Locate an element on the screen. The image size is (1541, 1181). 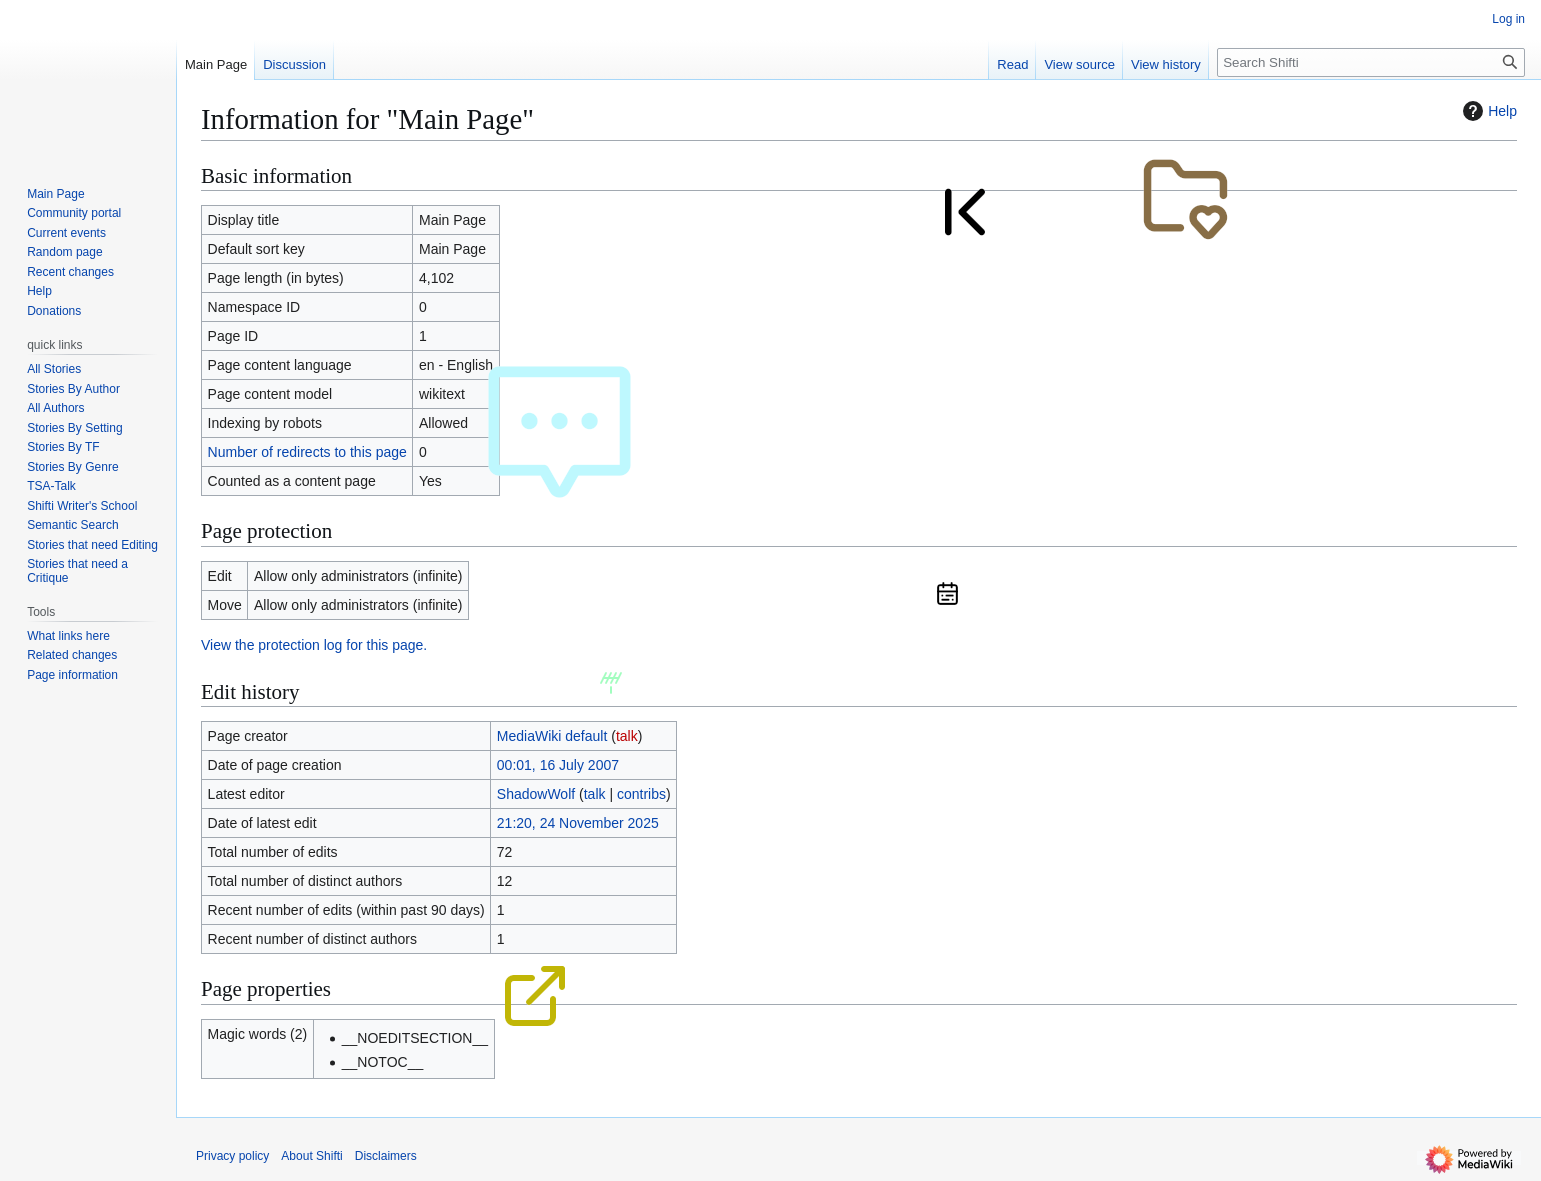
open chat or messaging is located at coordinates (559, 426).